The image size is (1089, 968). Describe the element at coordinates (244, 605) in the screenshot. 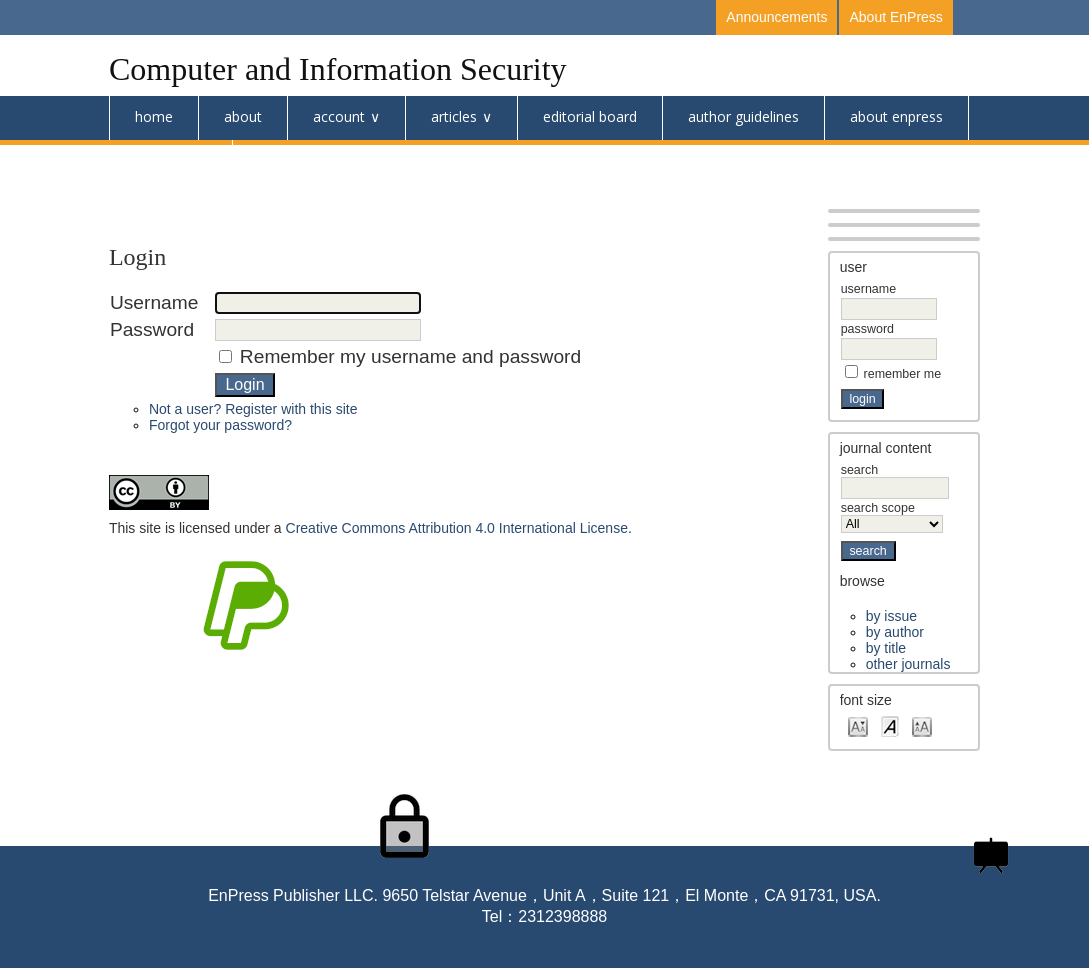

I see `pay with PayPal` at that location.